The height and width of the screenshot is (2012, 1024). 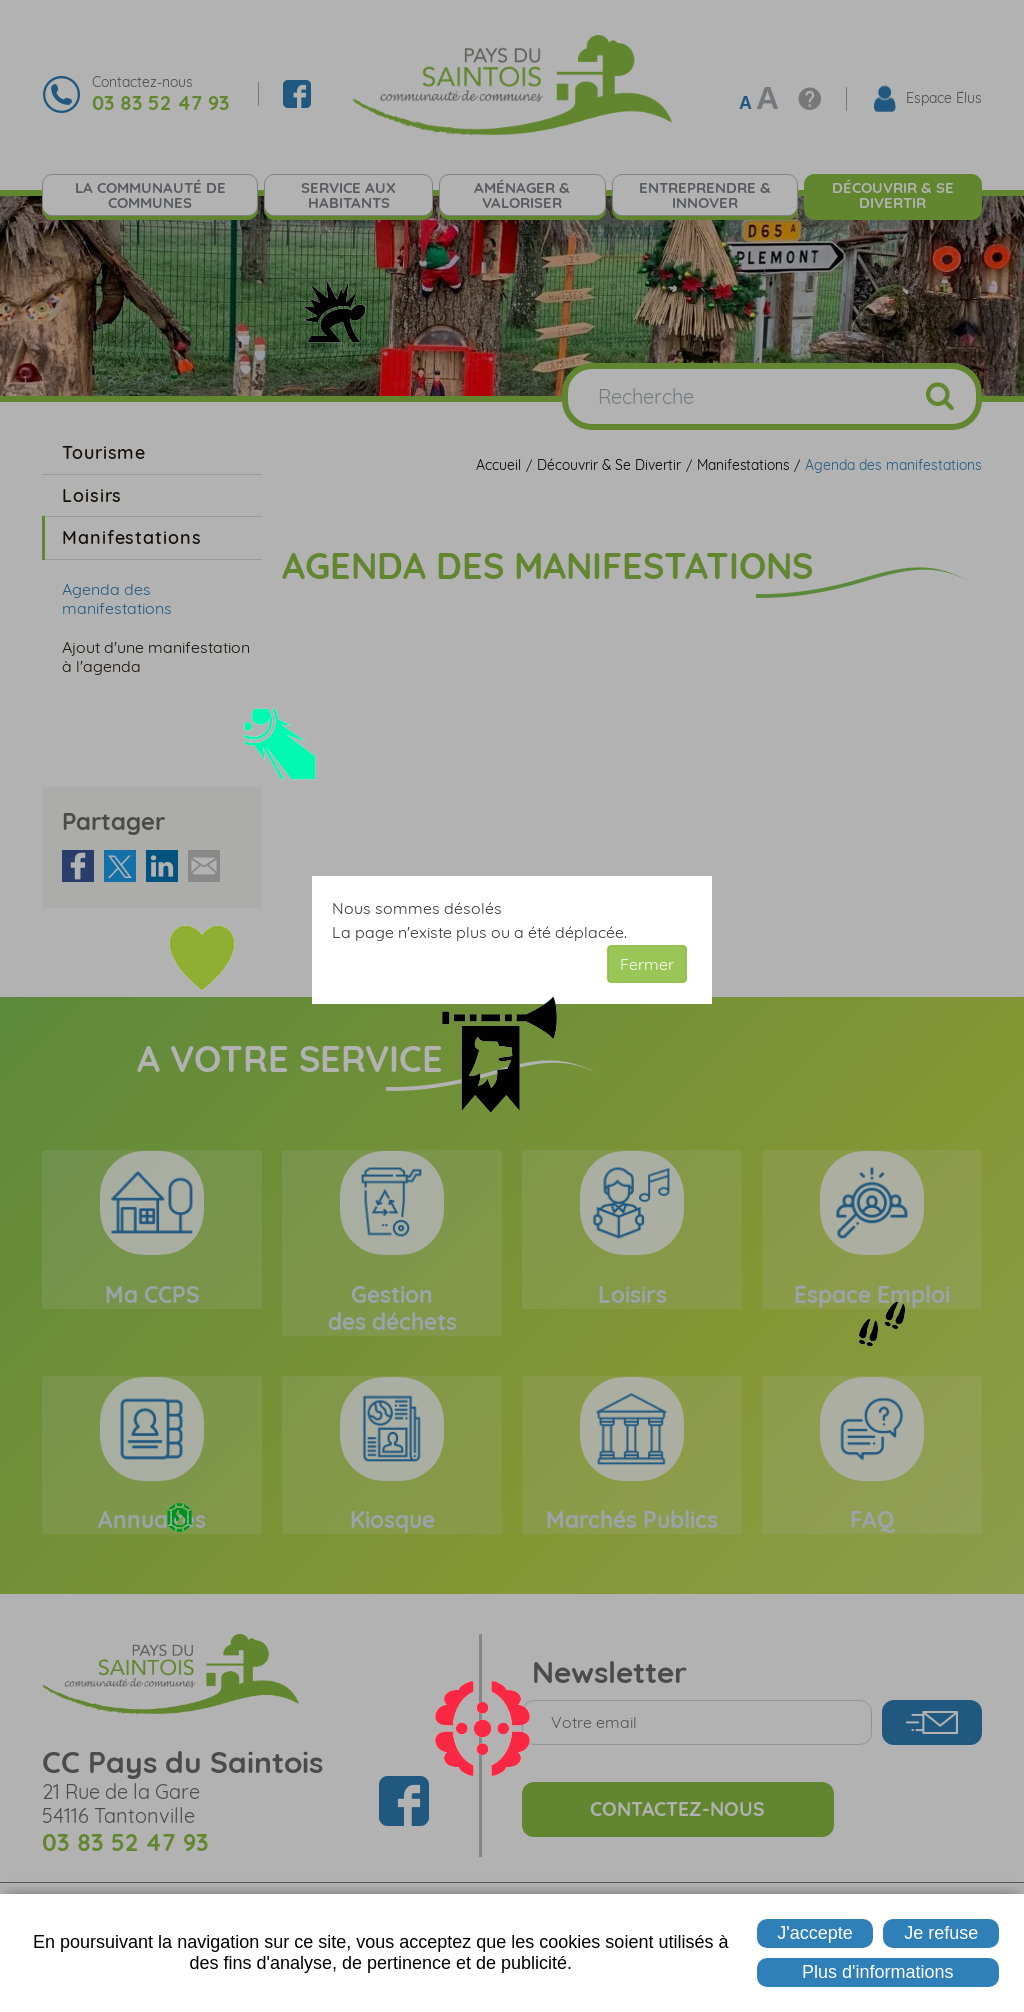 I want to click on launch or throw a bowling ball in gameplay, so click(x=280, y=744).